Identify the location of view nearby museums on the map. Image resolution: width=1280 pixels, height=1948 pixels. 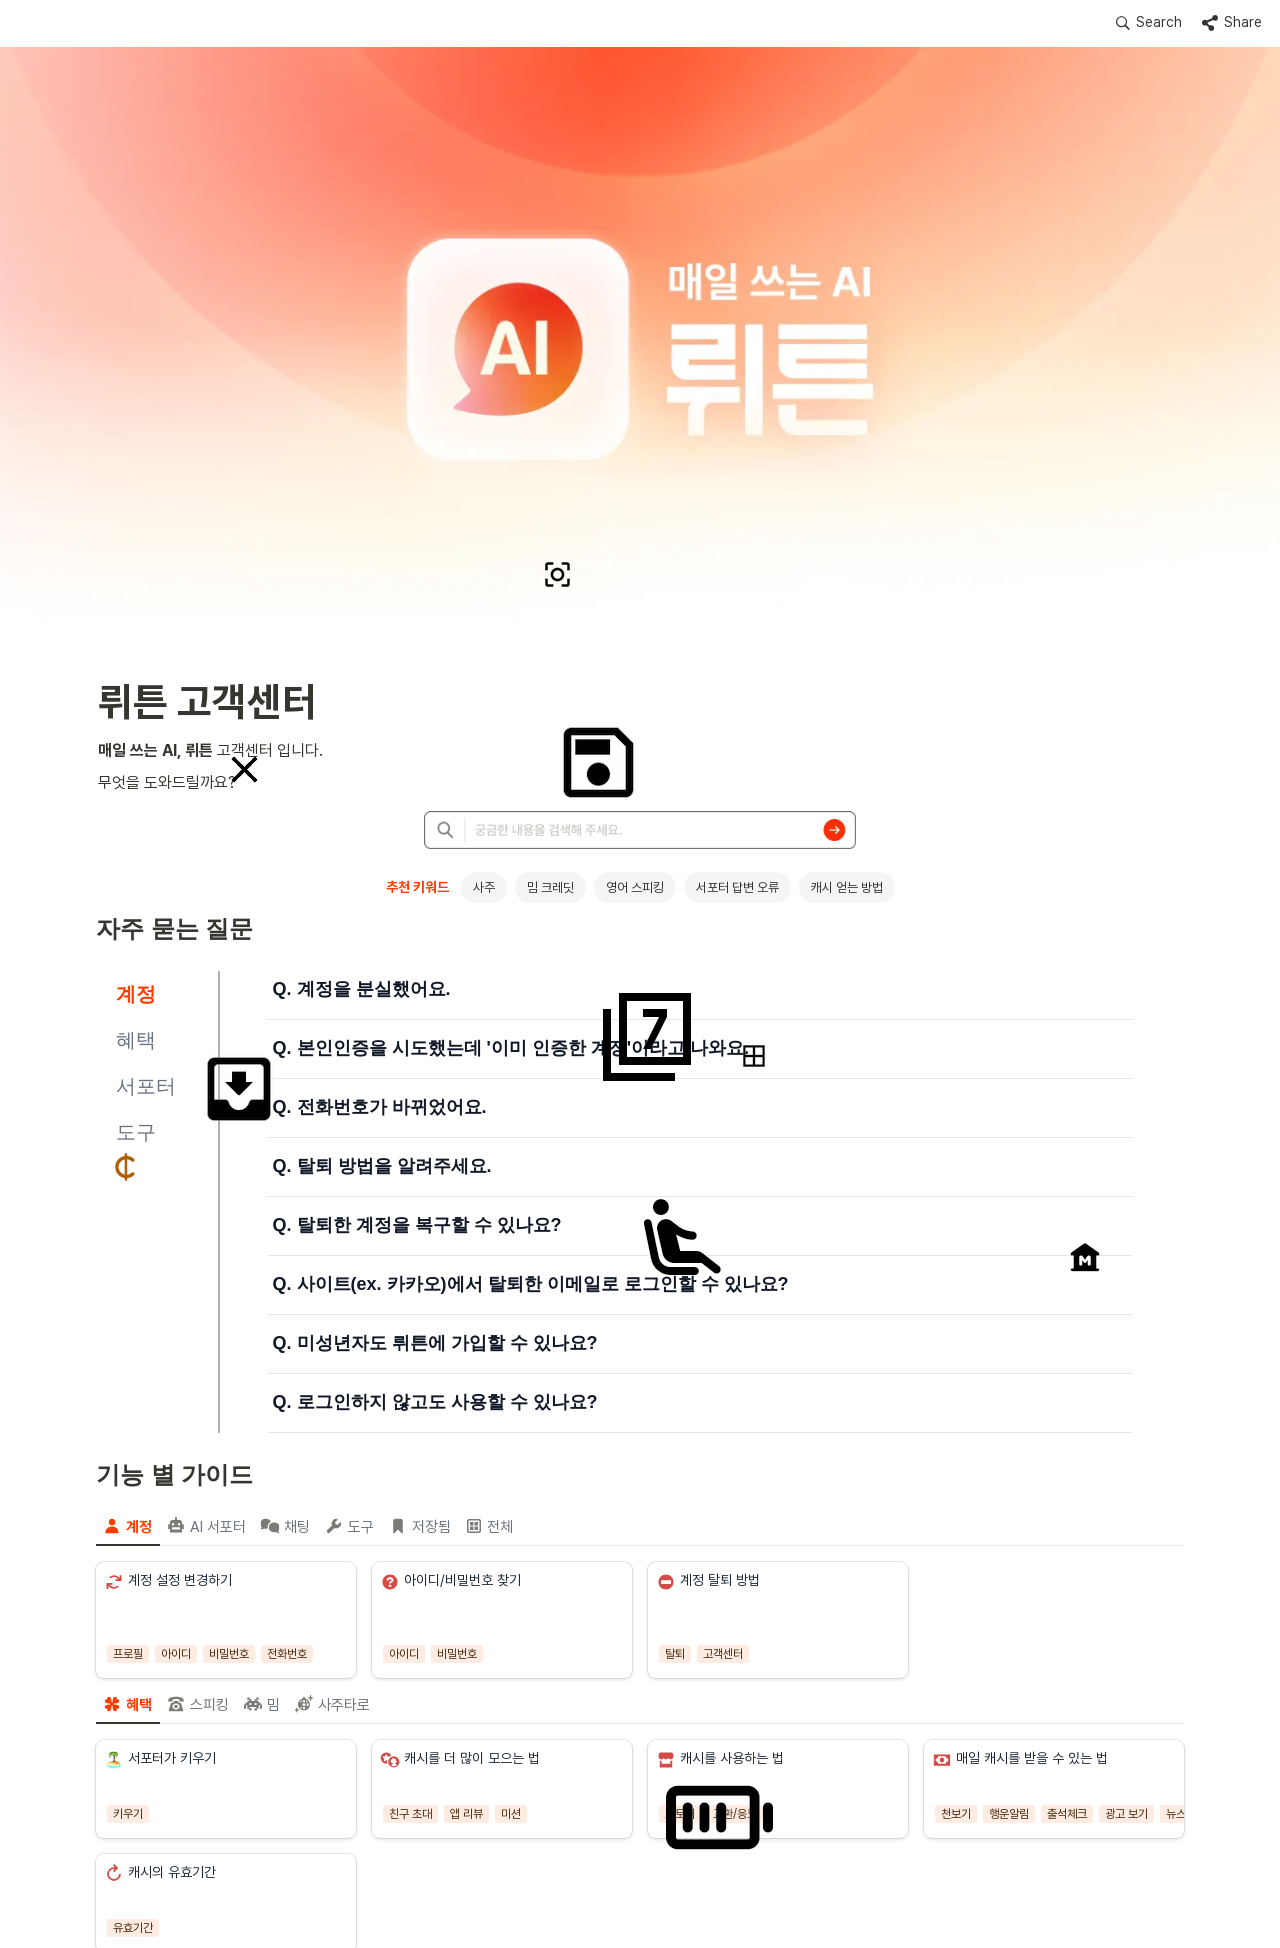
(1085, 1257).